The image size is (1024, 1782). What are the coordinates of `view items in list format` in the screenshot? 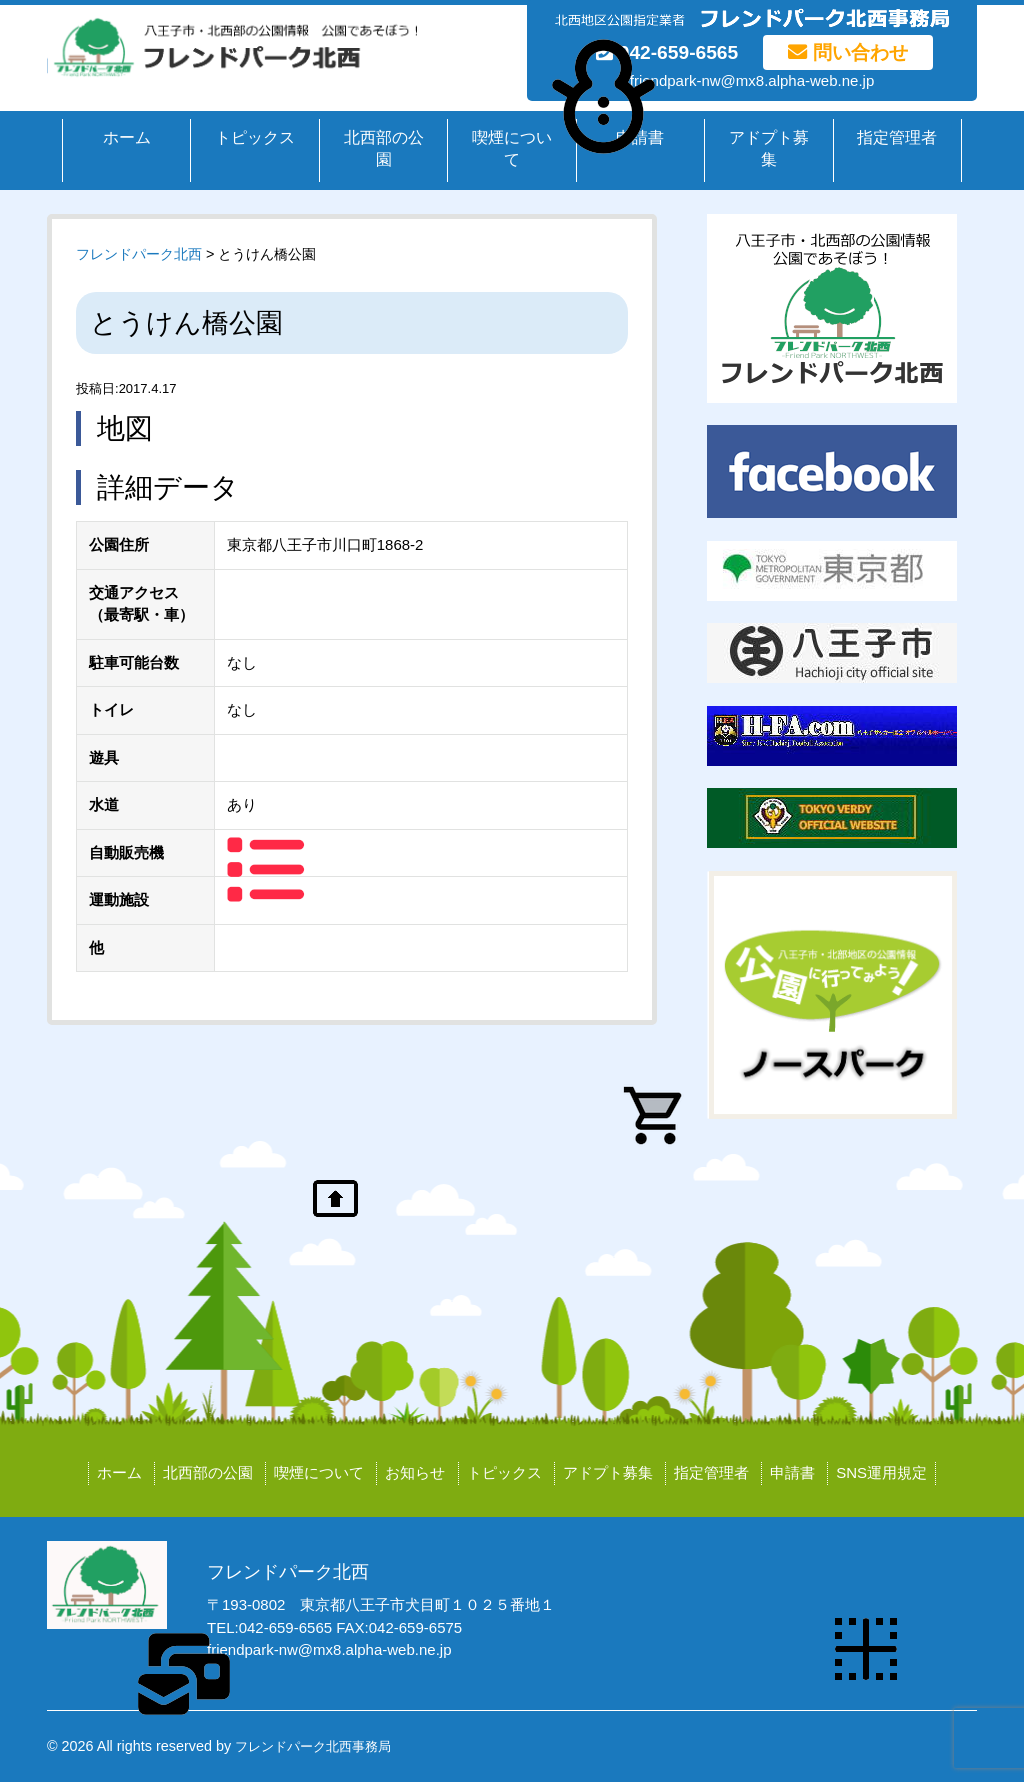 It's located at (264, 869).